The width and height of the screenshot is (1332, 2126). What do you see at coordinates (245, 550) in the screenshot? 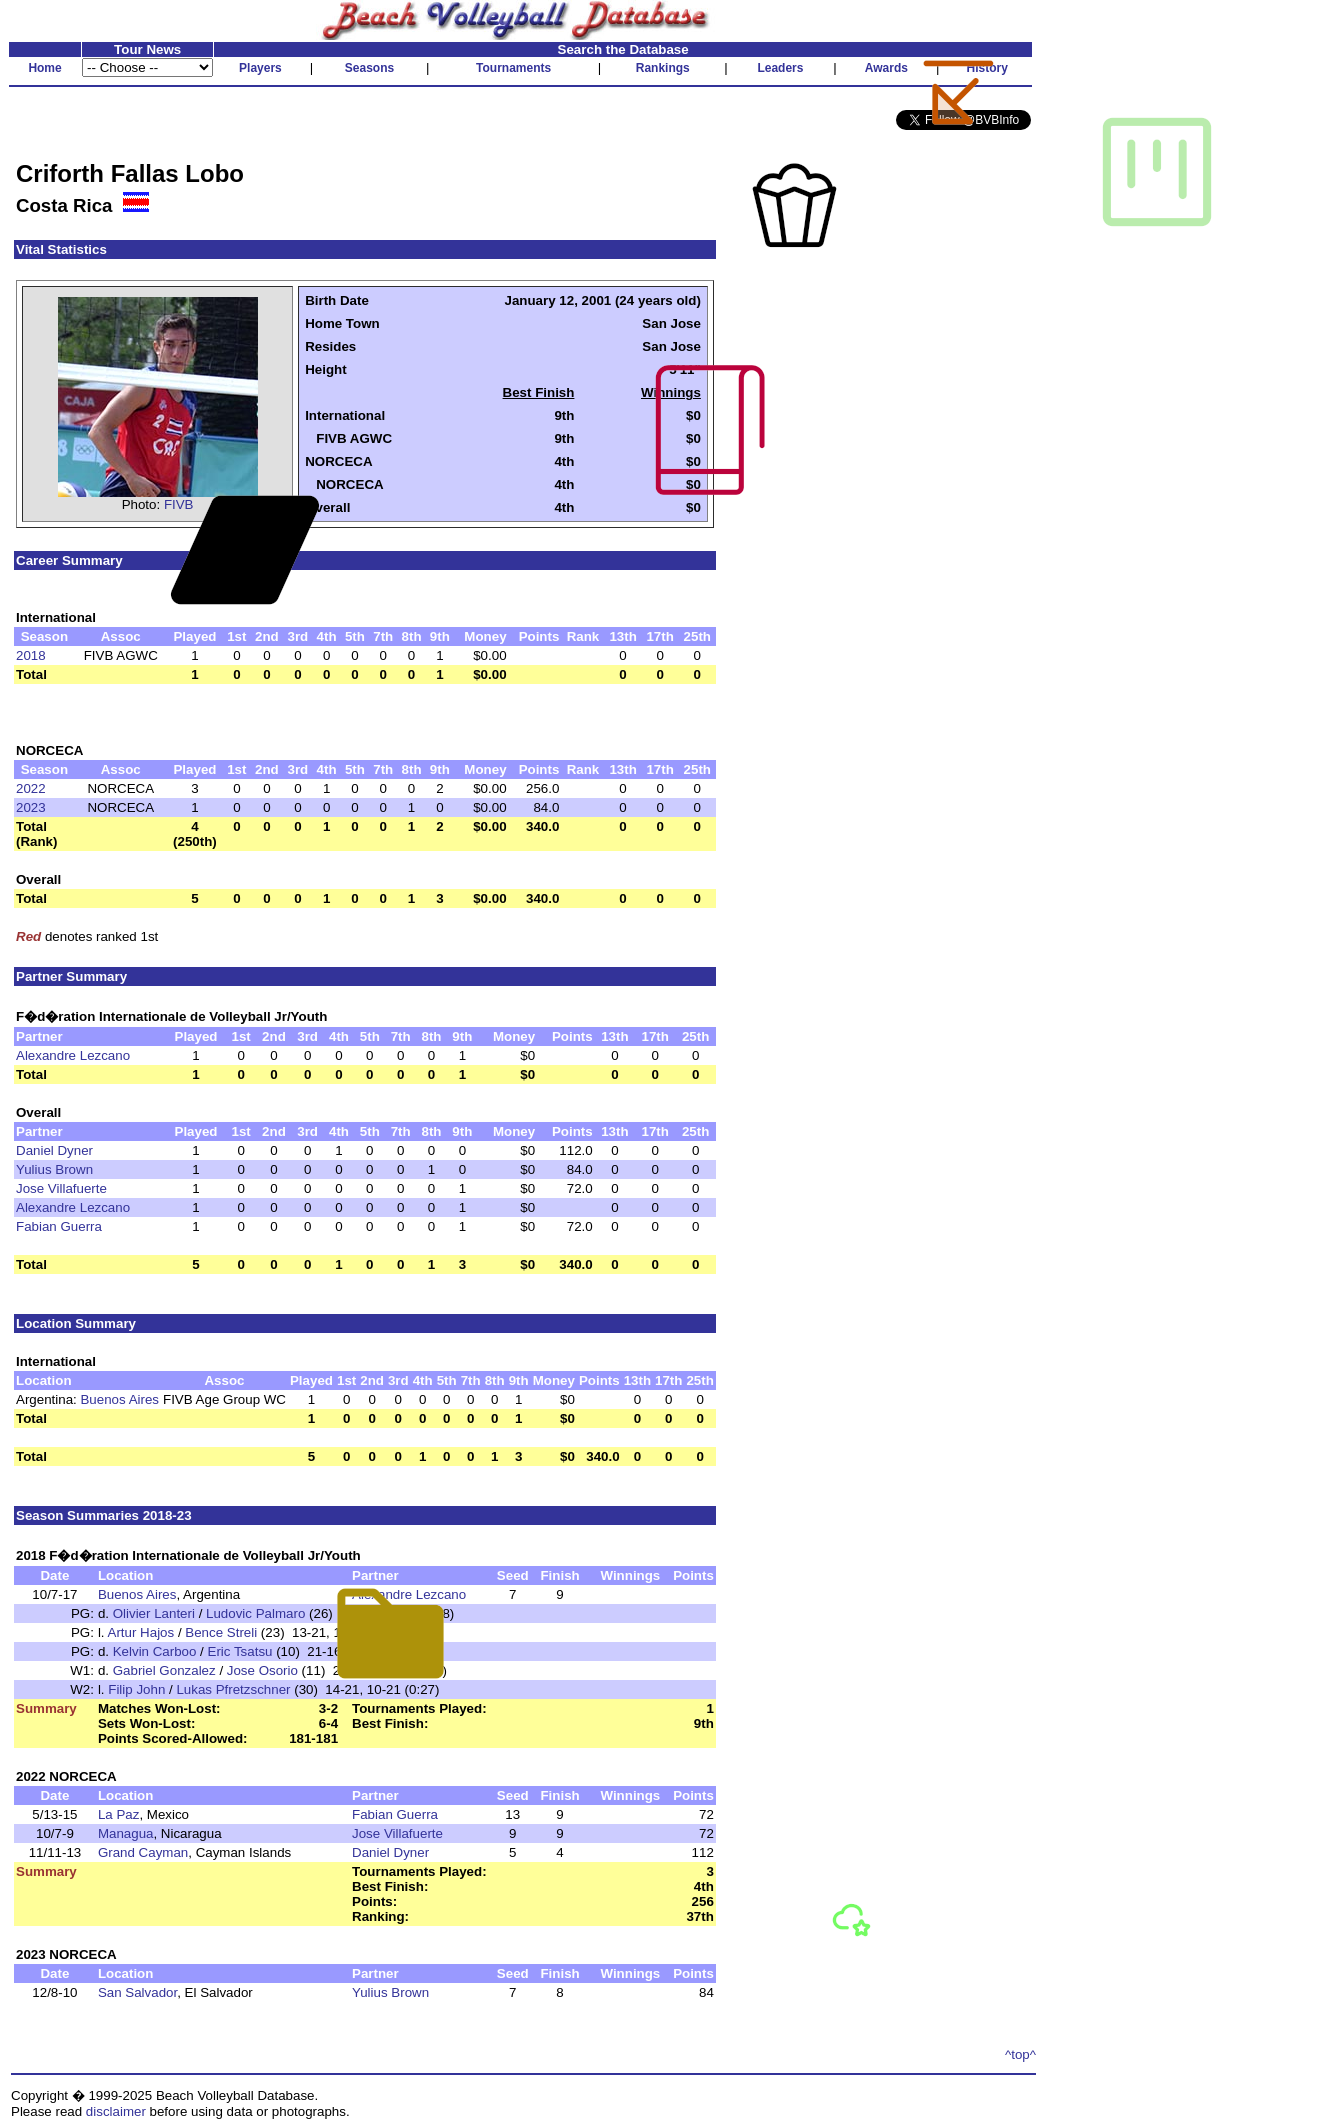
I see `insert a parallelogram shape` at bounding box center [245, 550].